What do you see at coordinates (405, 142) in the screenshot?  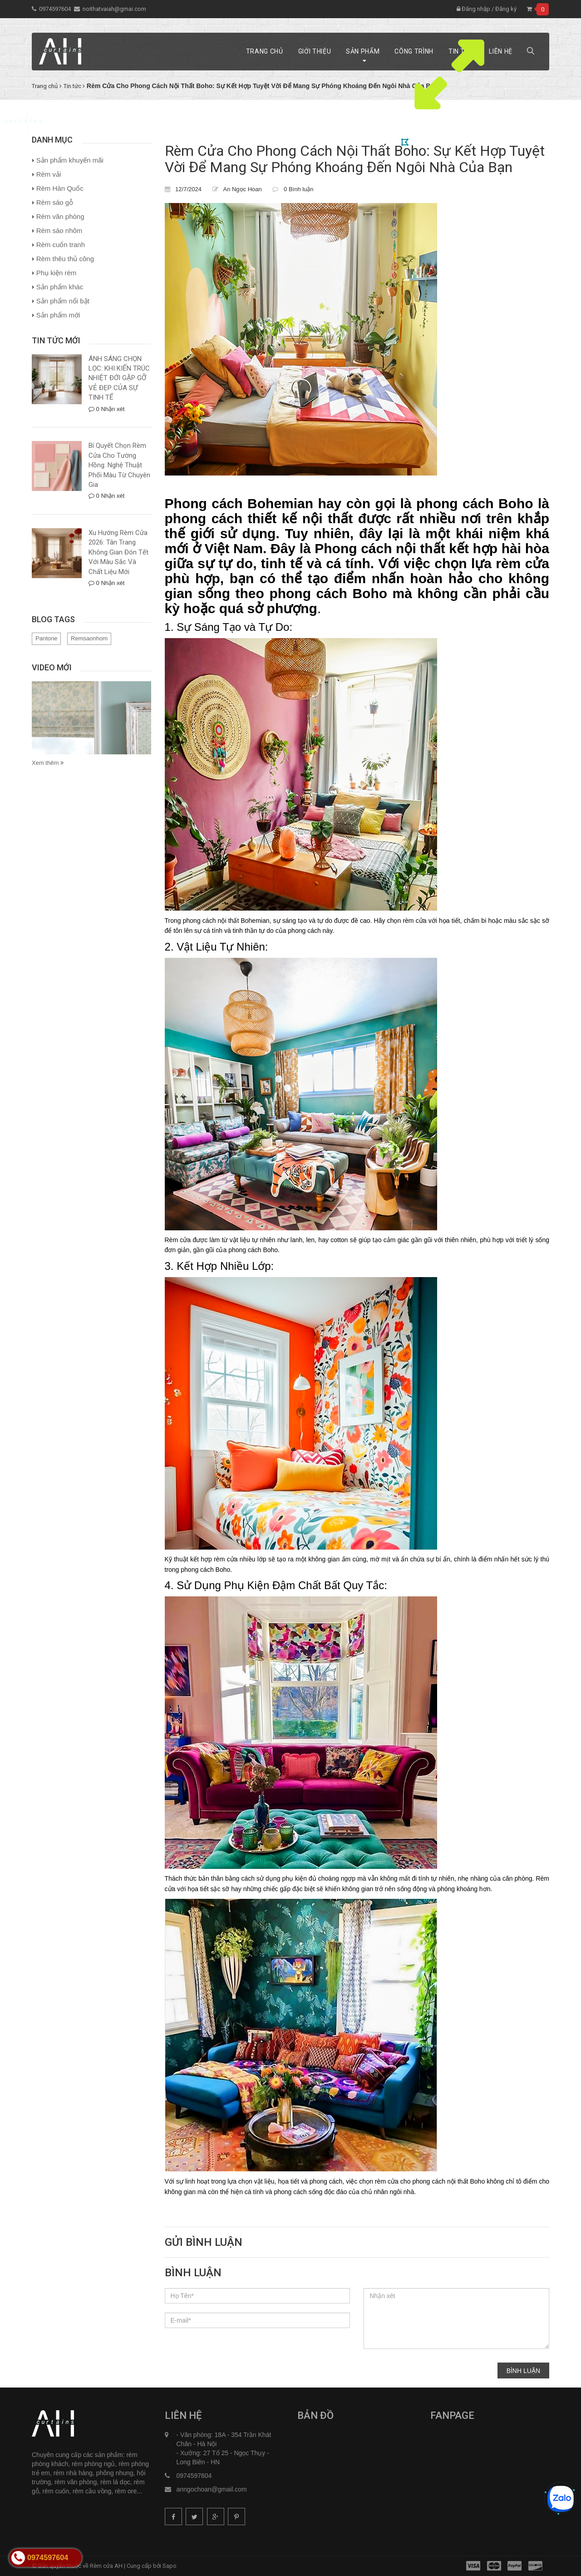 I see `draw a custom polygon shape` at bounding box center [405, 142].